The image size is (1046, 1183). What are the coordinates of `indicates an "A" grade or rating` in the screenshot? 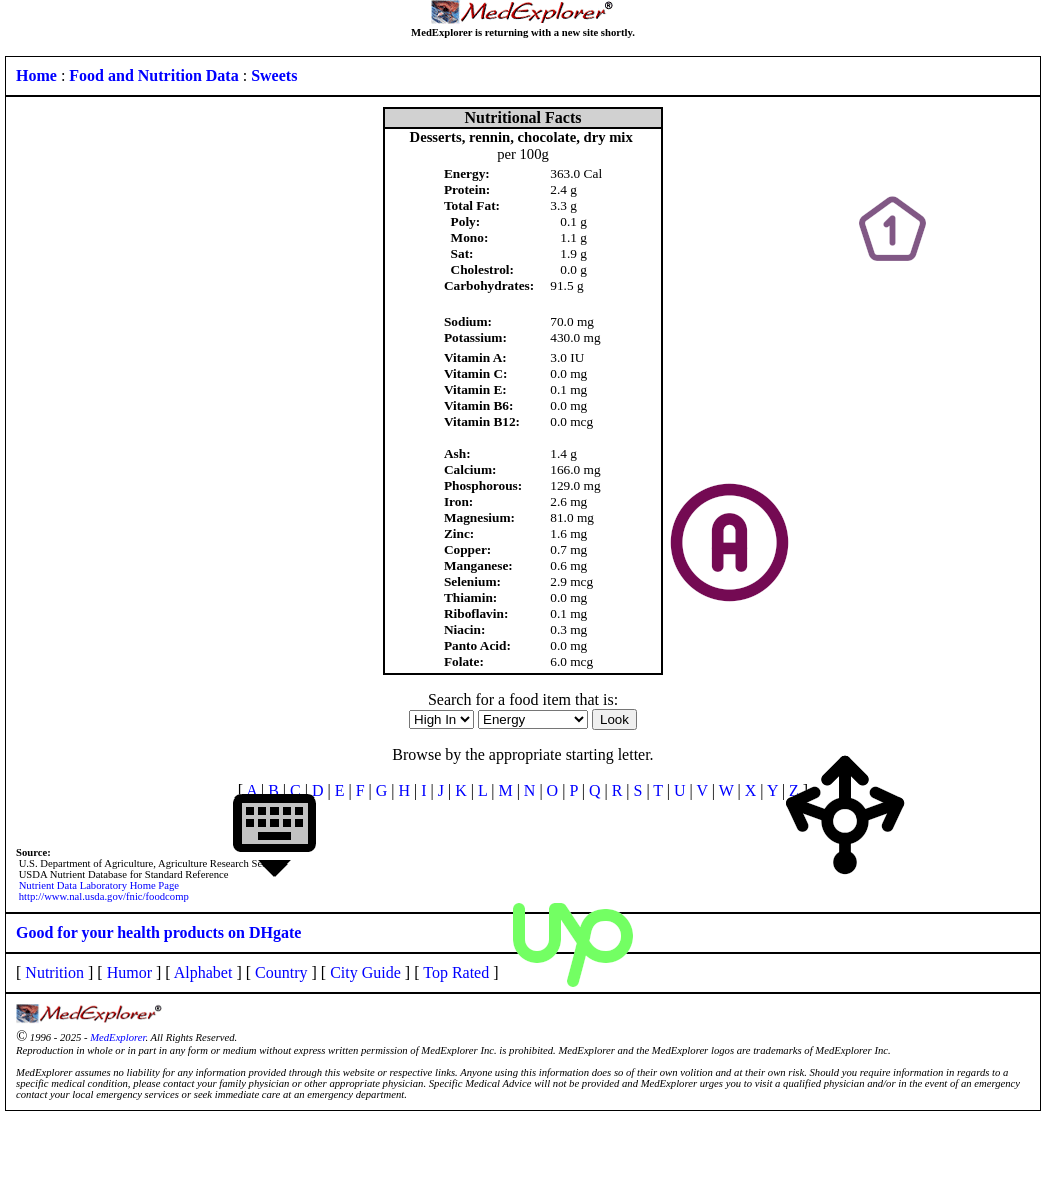 It's located at (729, 542).